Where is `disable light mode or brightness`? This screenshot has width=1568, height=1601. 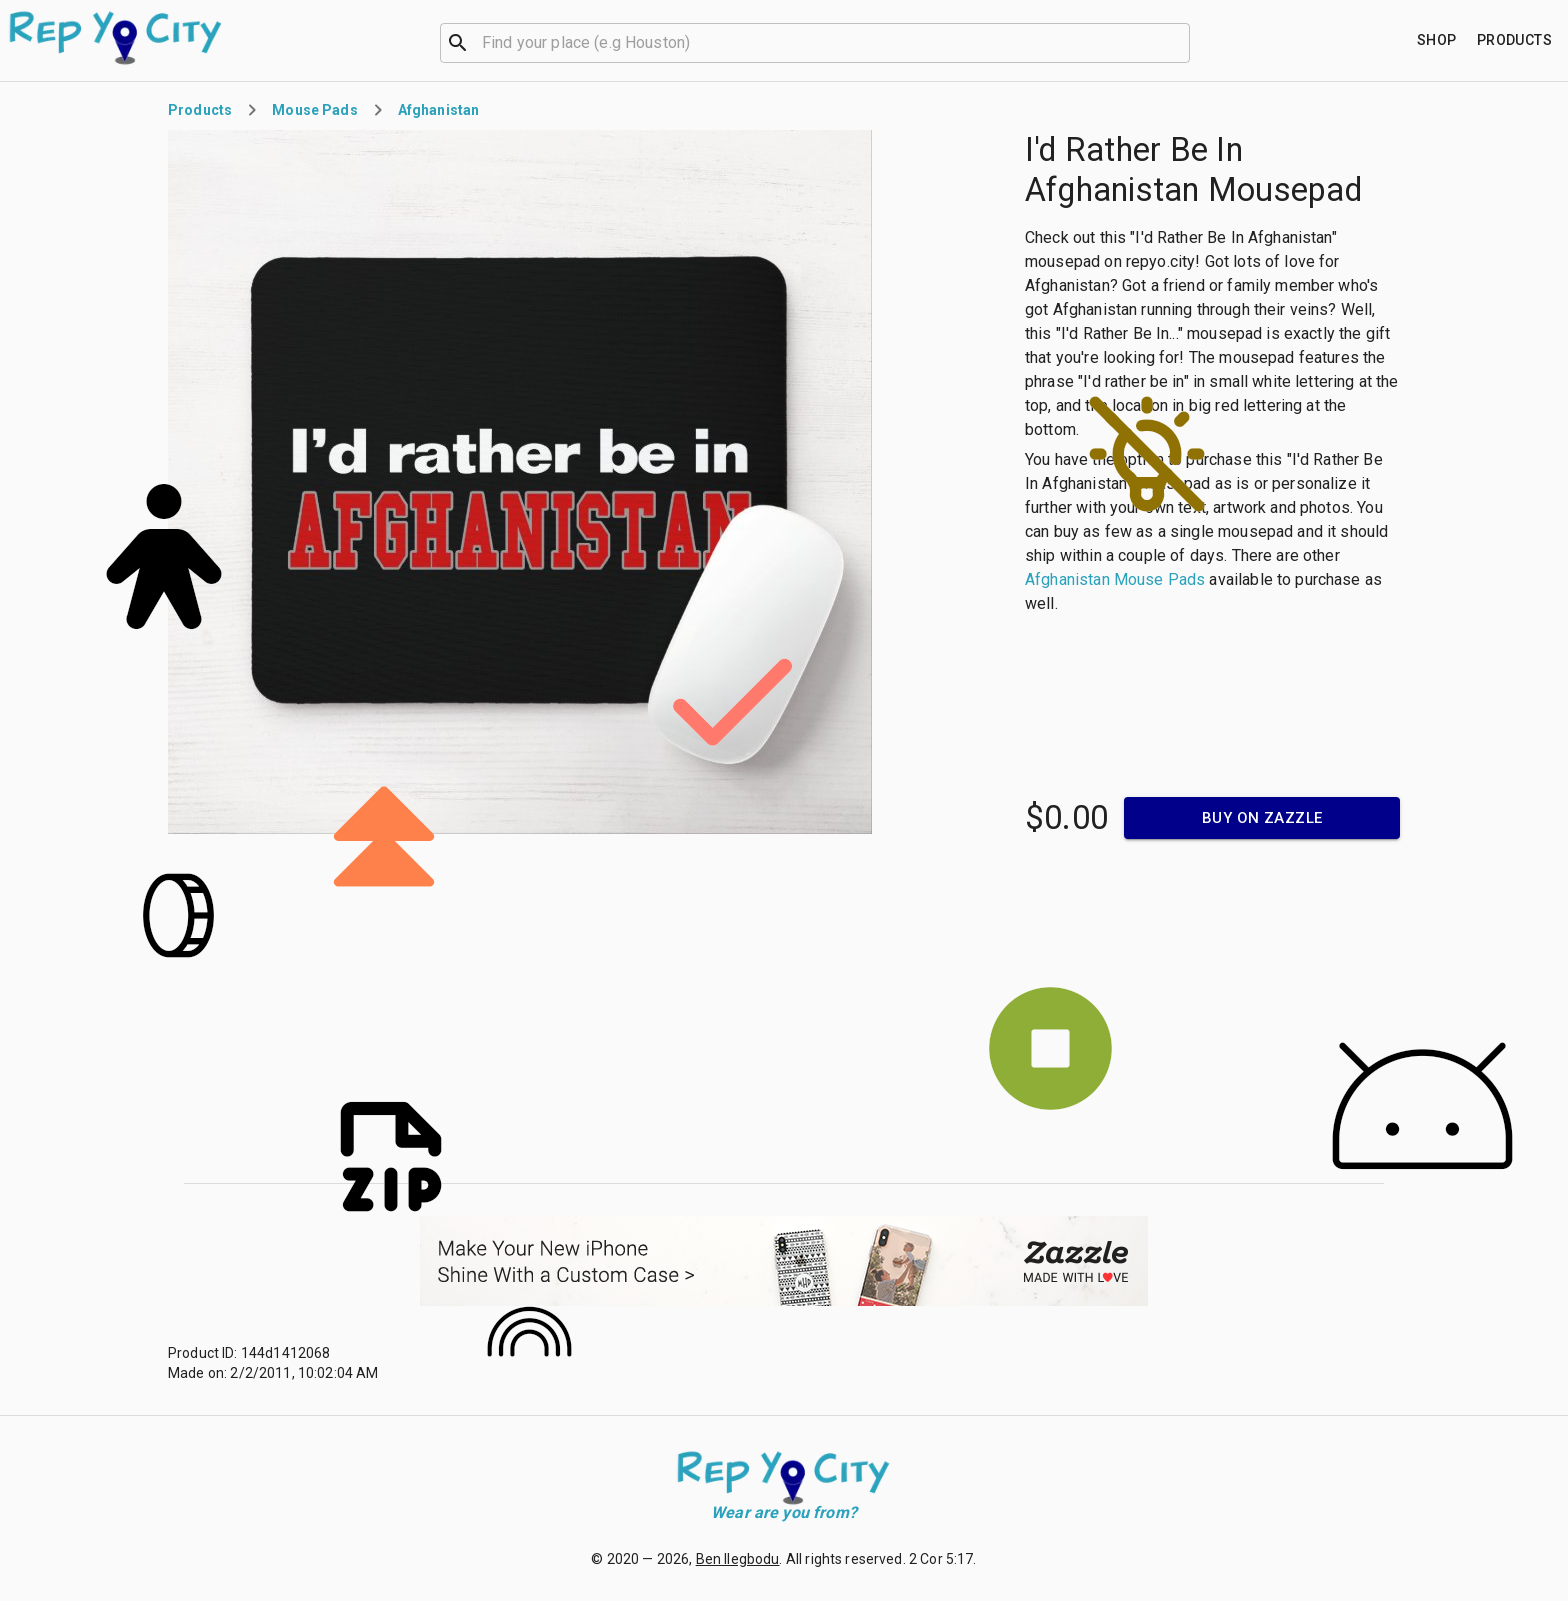
disable light mode or brightness is located at coordinates (1147, 454).